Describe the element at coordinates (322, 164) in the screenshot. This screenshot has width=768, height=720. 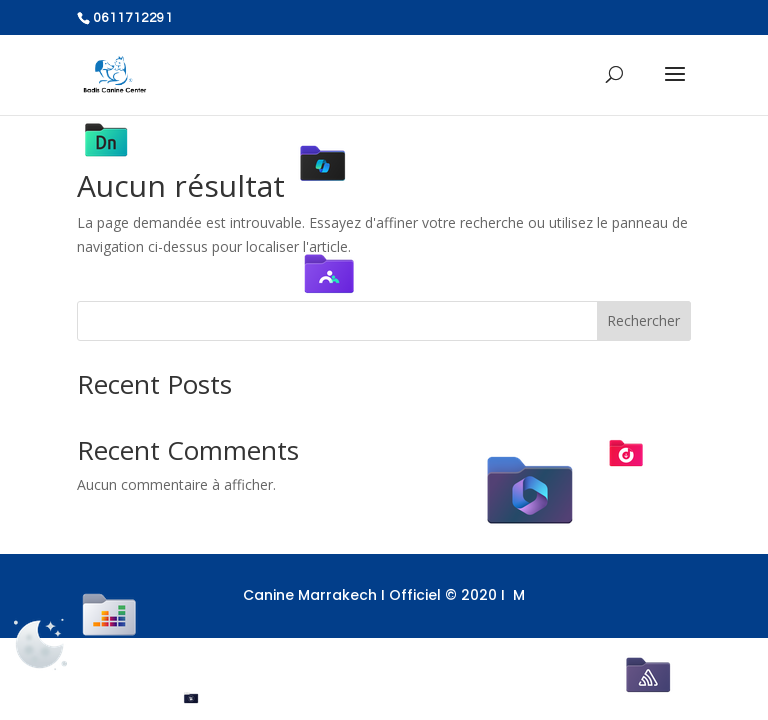
I see `open folder containing Microsoft Copilot files` at that location.